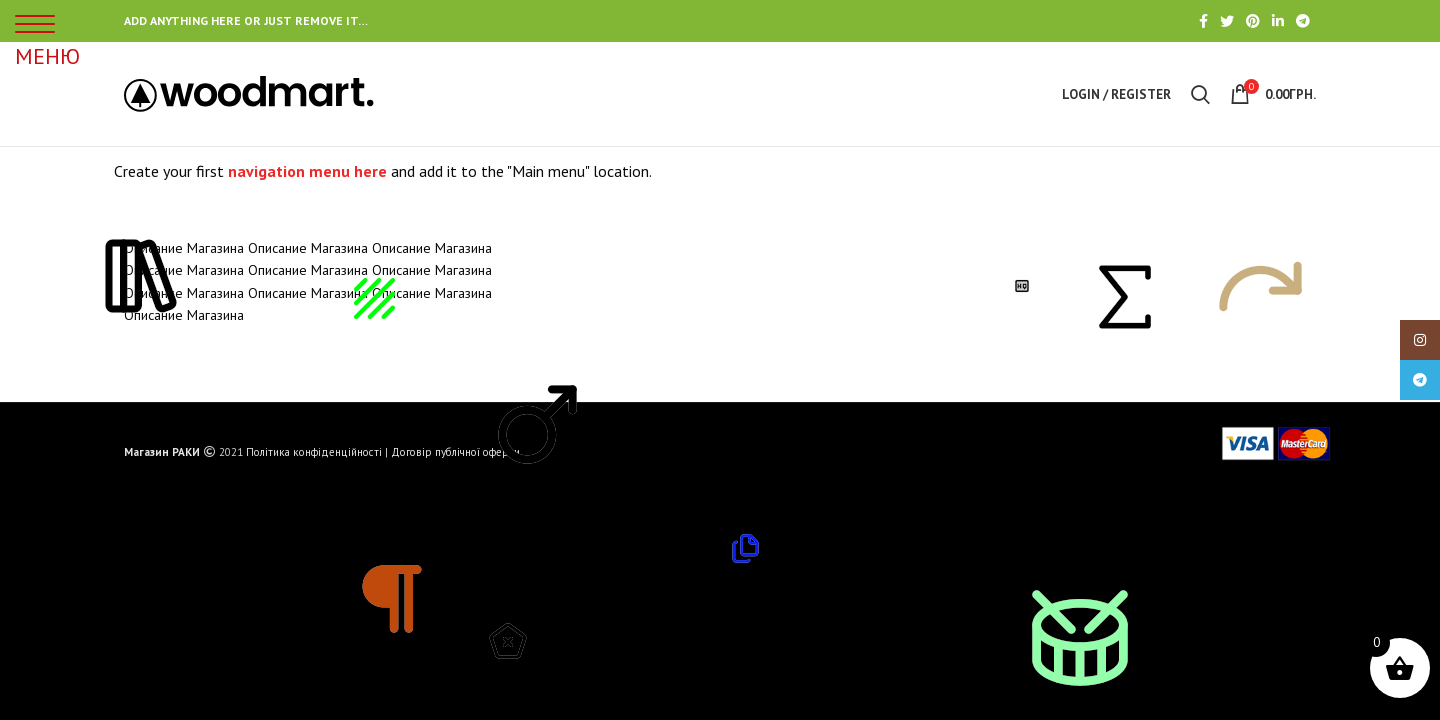 The height and width of the screenshot is (720, 1440). I want to click on remove or delete a selected shape, so click(508, 642).